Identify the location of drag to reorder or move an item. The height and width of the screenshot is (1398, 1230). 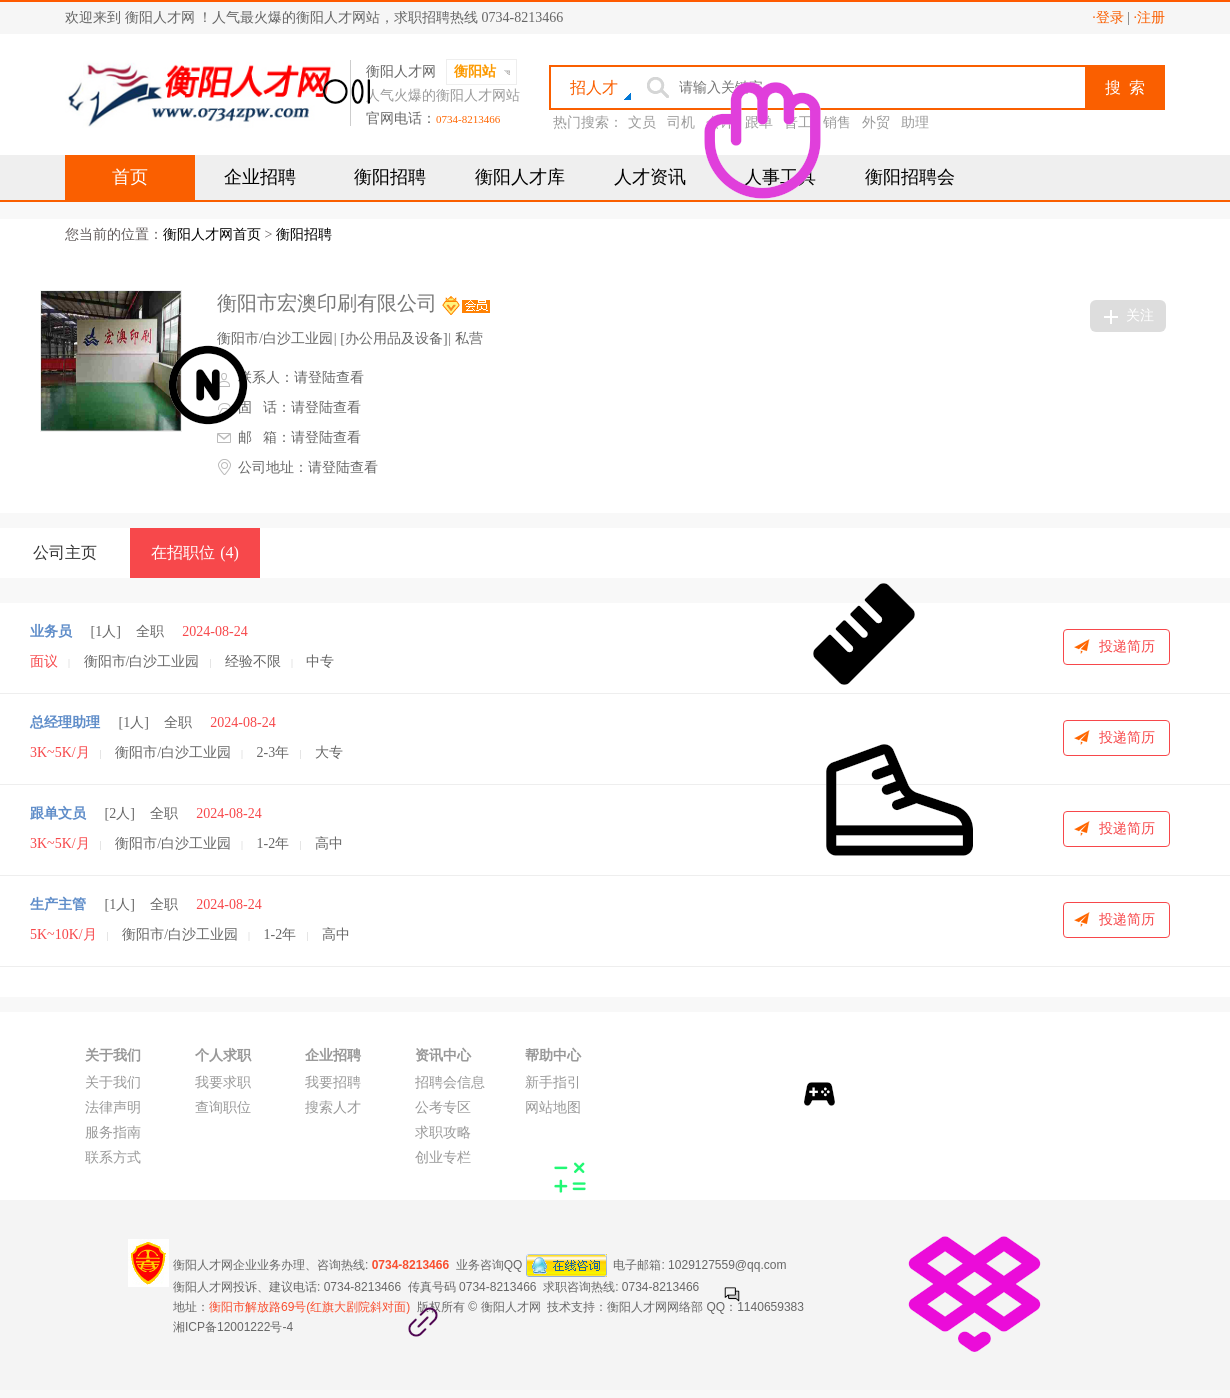
(762, 124).